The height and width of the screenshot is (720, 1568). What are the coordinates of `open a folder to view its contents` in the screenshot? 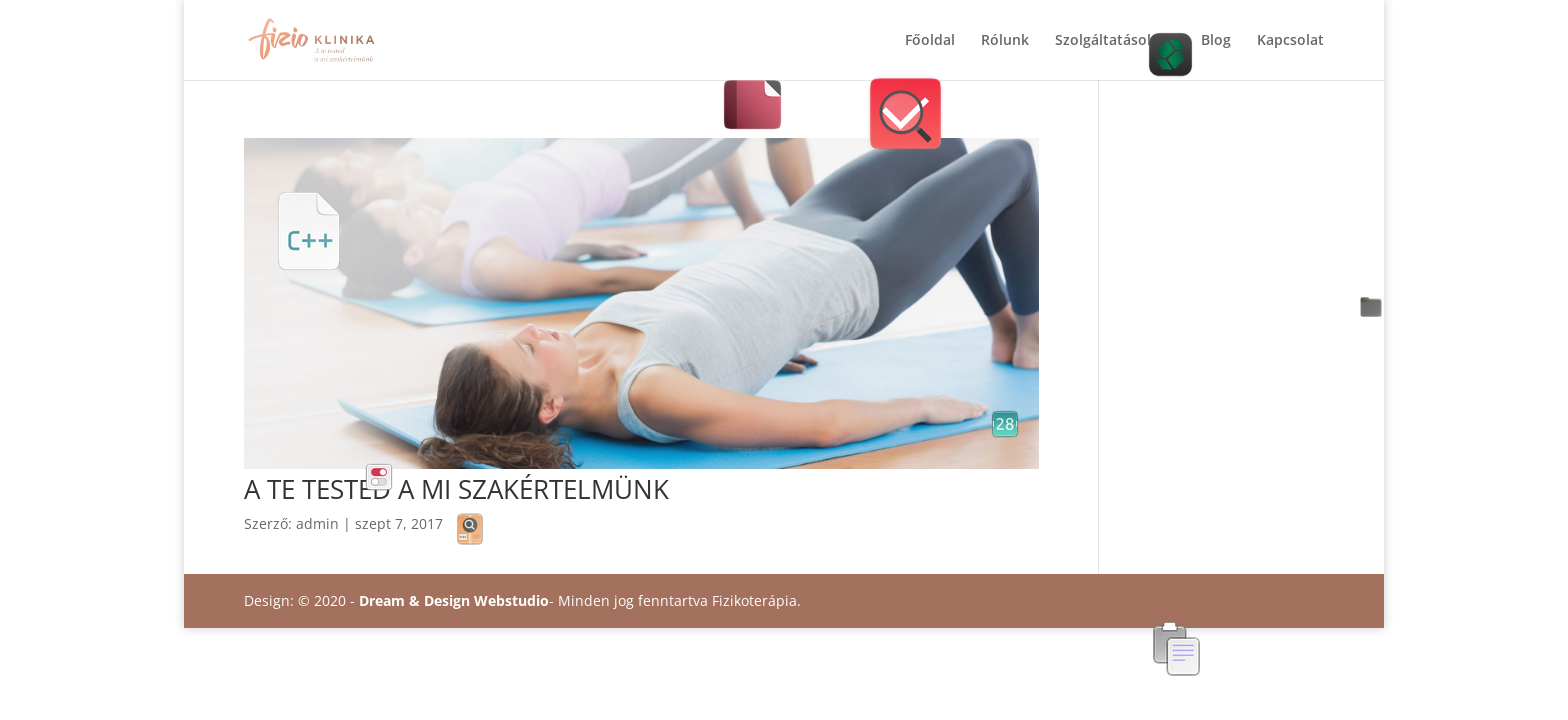 It's located at (1371, 307).